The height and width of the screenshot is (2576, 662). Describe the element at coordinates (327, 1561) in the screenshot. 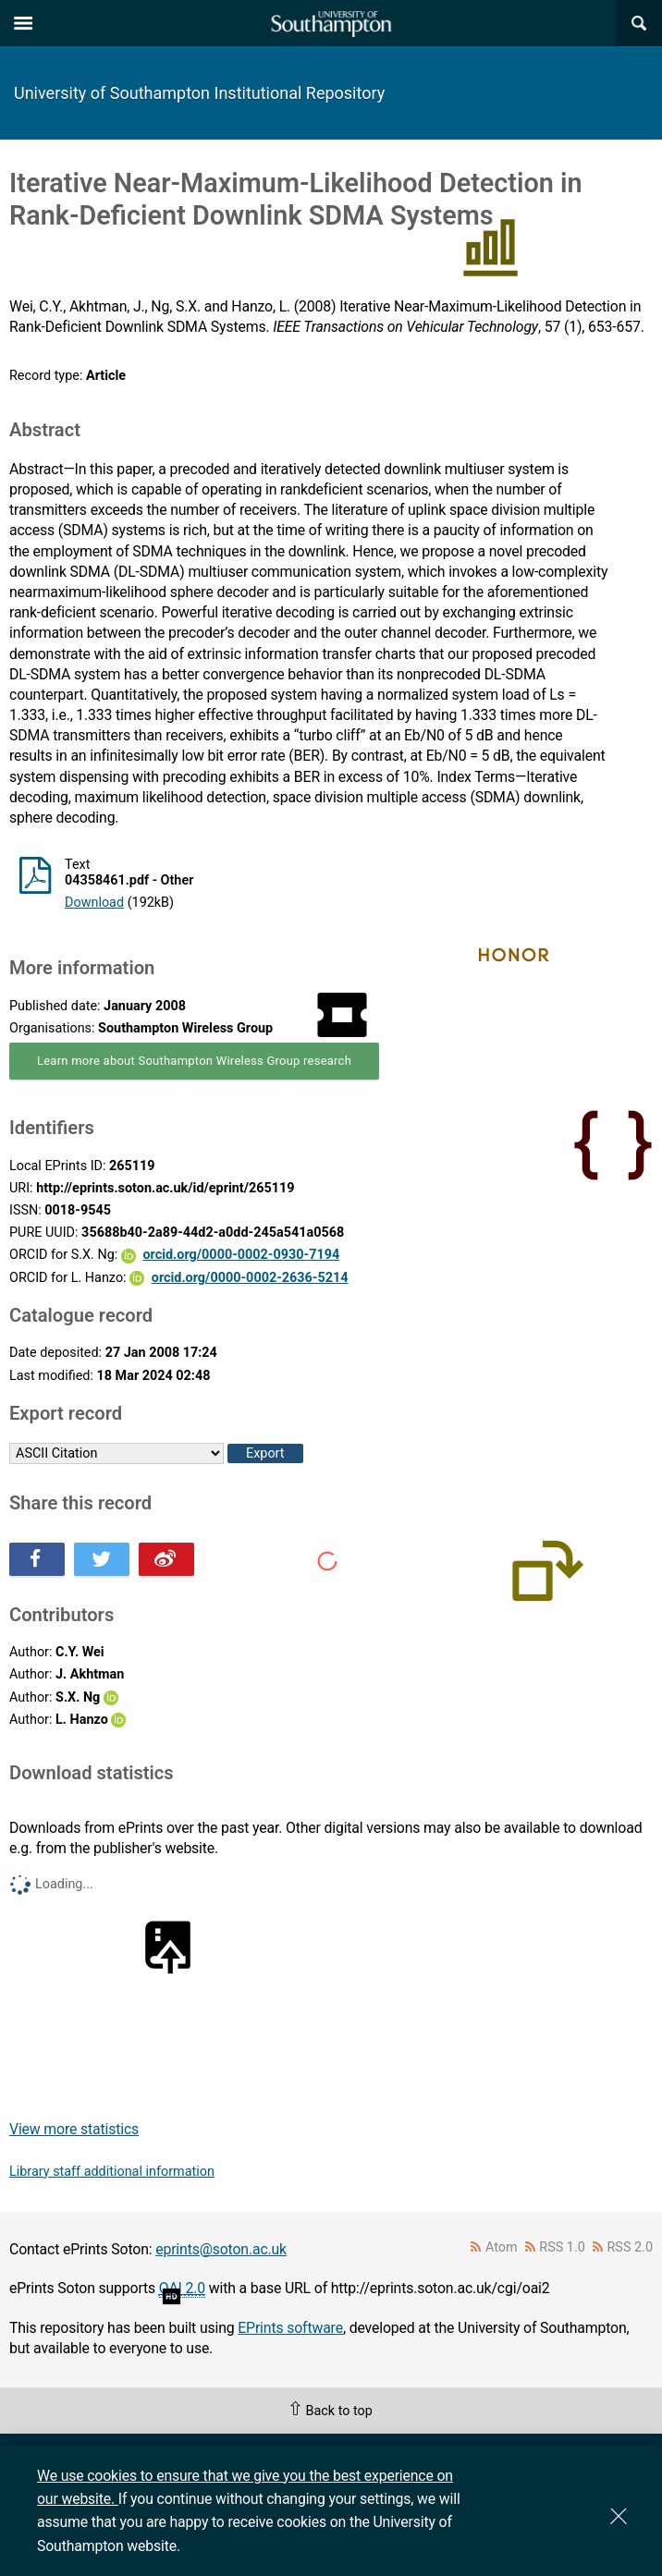

I see `indicates content is loading` at that location.